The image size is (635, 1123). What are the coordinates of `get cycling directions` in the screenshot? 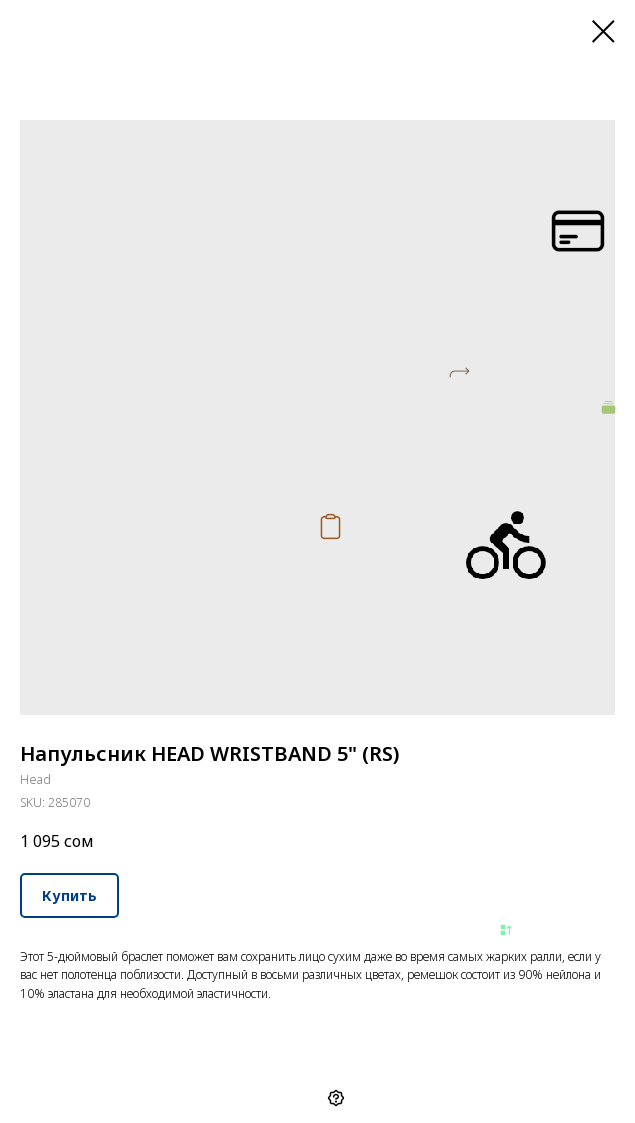 It's located at (506, 546).